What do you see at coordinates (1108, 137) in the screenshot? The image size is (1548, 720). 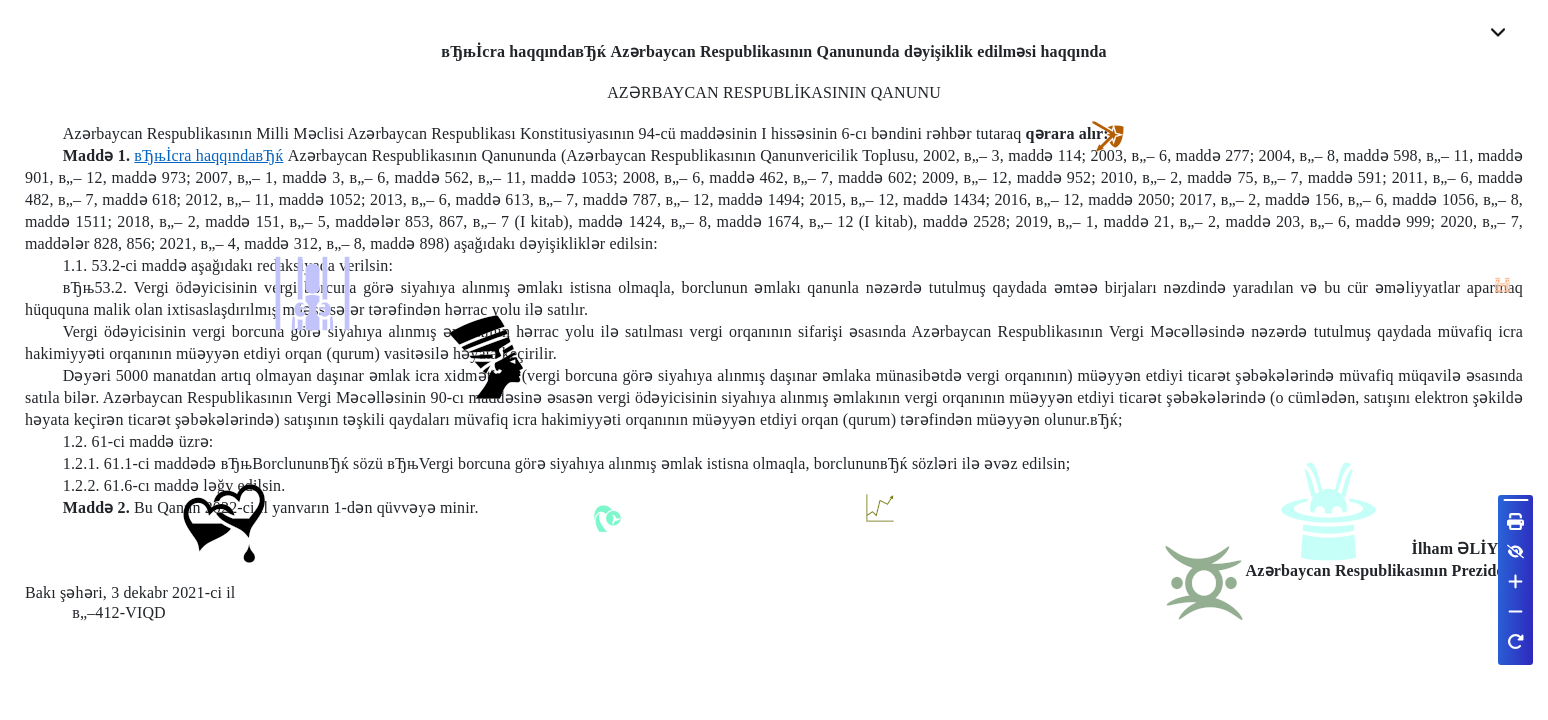 I see `indicates damage reflection or counterattack ability` at bounding box center [1108, 137].